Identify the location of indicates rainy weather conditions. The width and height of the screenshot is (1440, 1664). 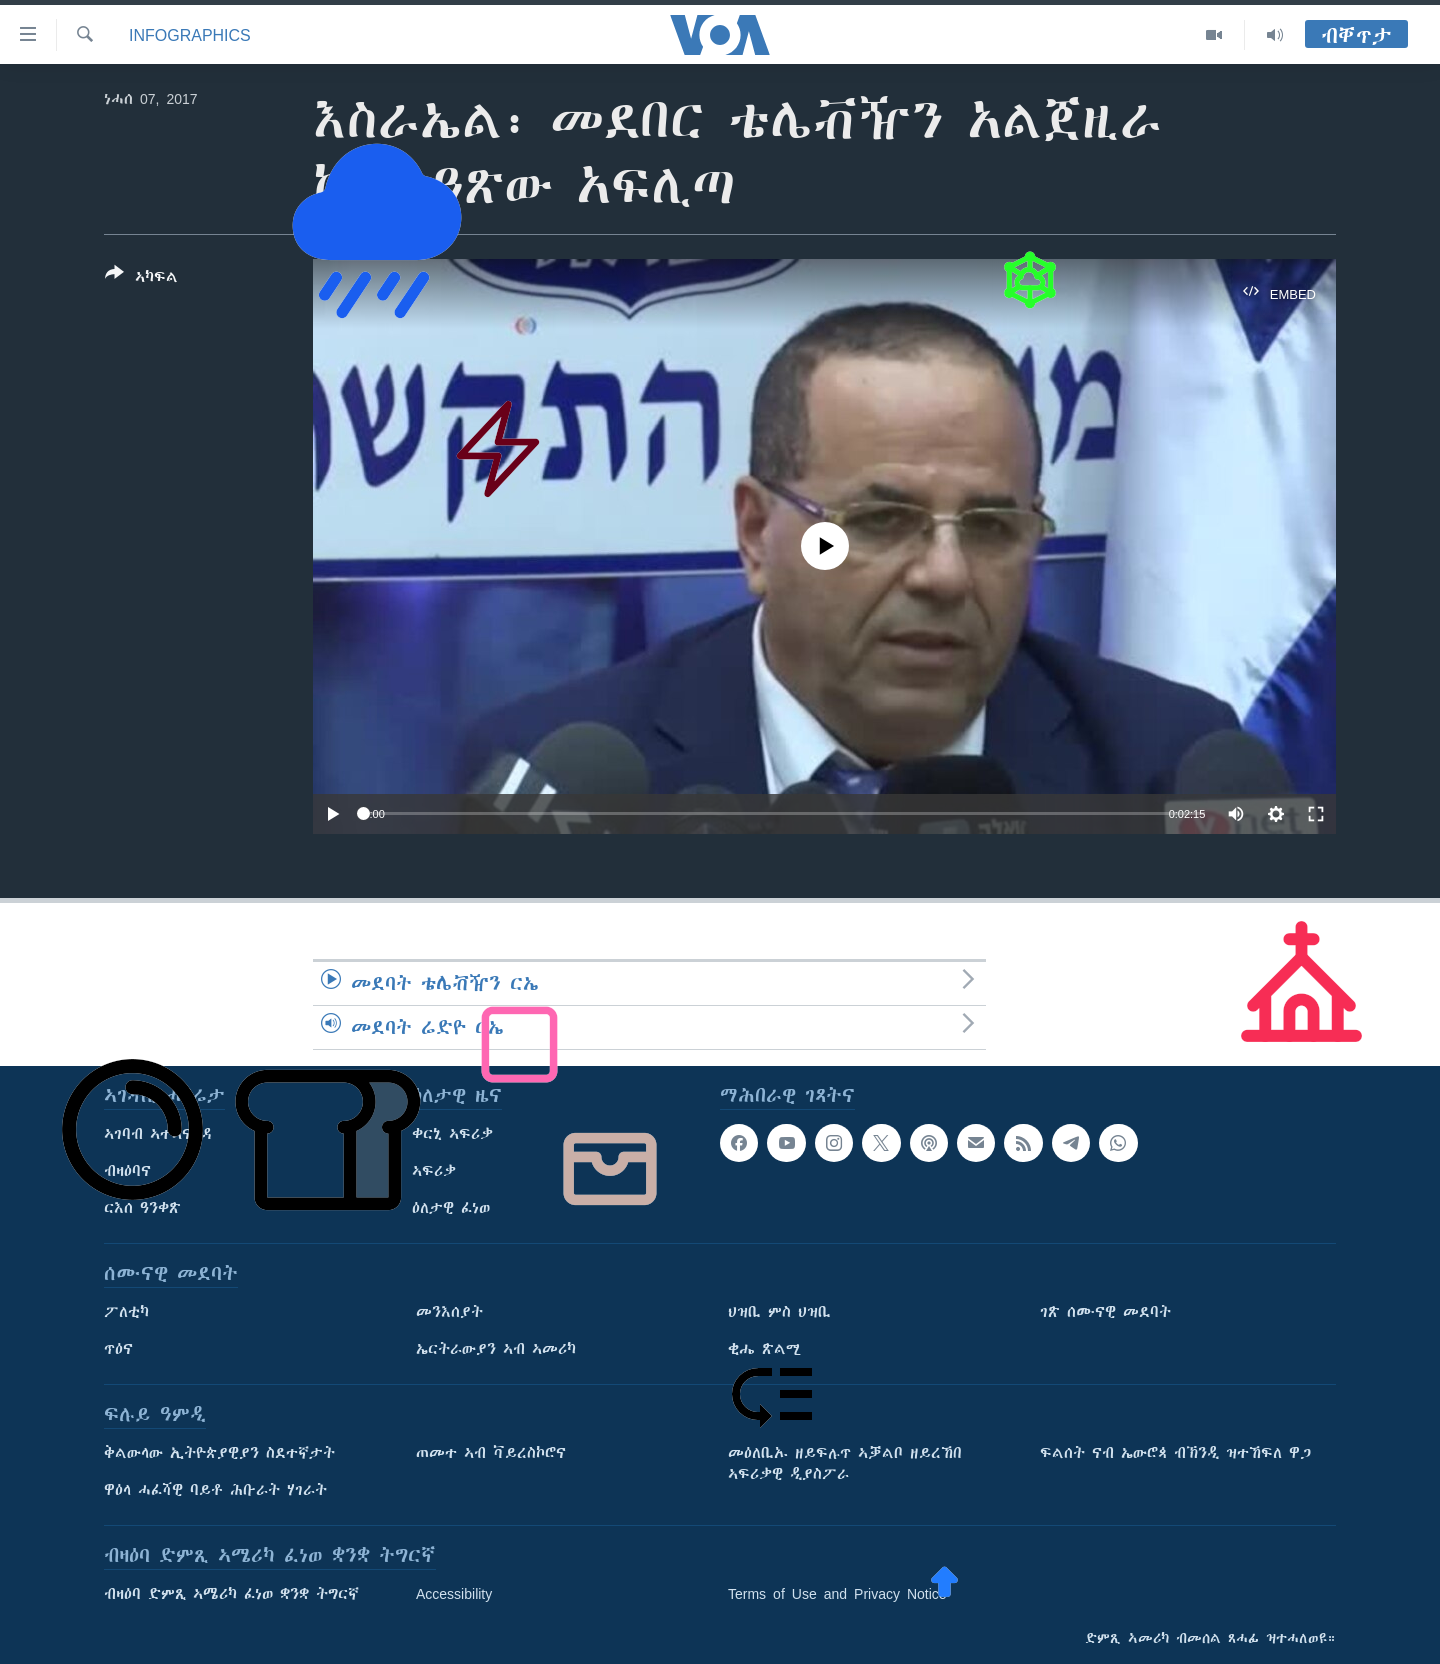
(377, 231).